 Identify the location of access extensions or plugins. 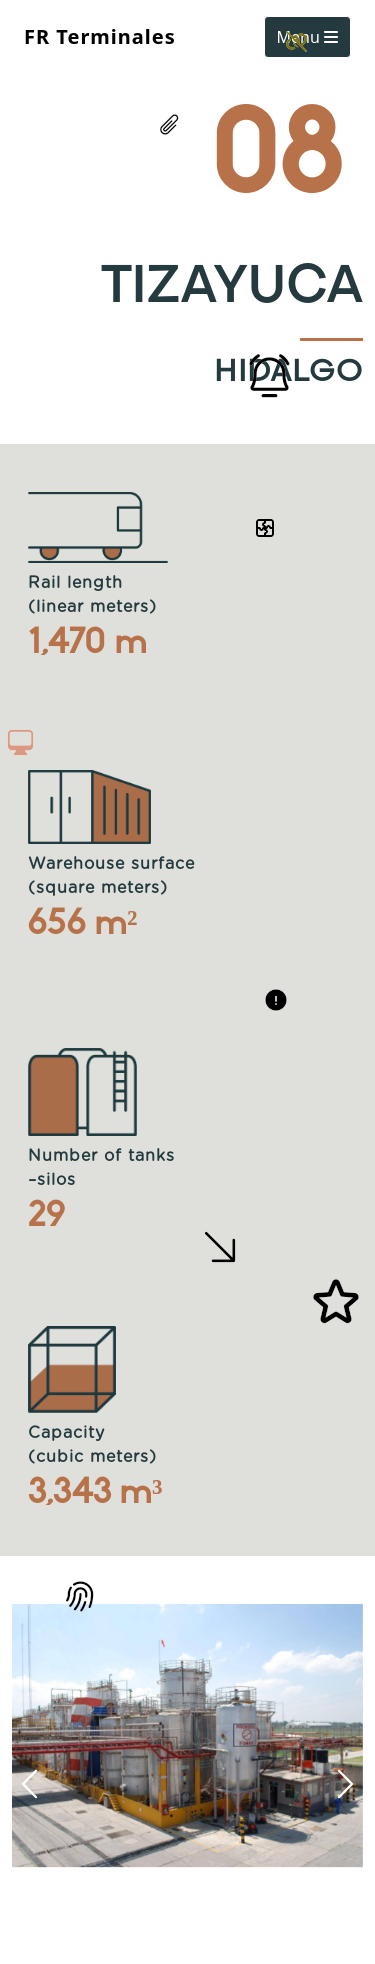
(265, 528).